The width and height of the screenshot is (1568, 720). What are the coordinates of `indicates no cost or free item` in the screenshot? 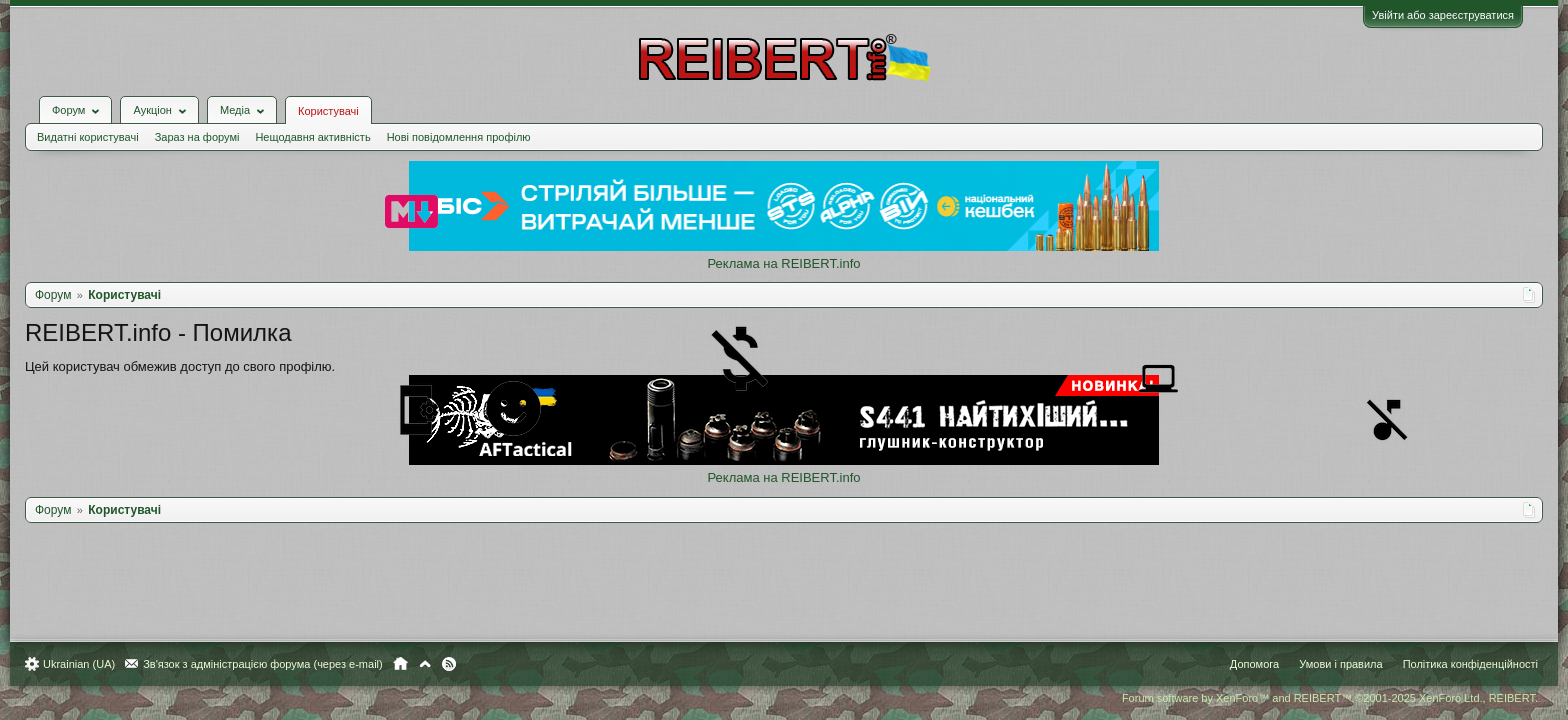 It's located at (739, 358).